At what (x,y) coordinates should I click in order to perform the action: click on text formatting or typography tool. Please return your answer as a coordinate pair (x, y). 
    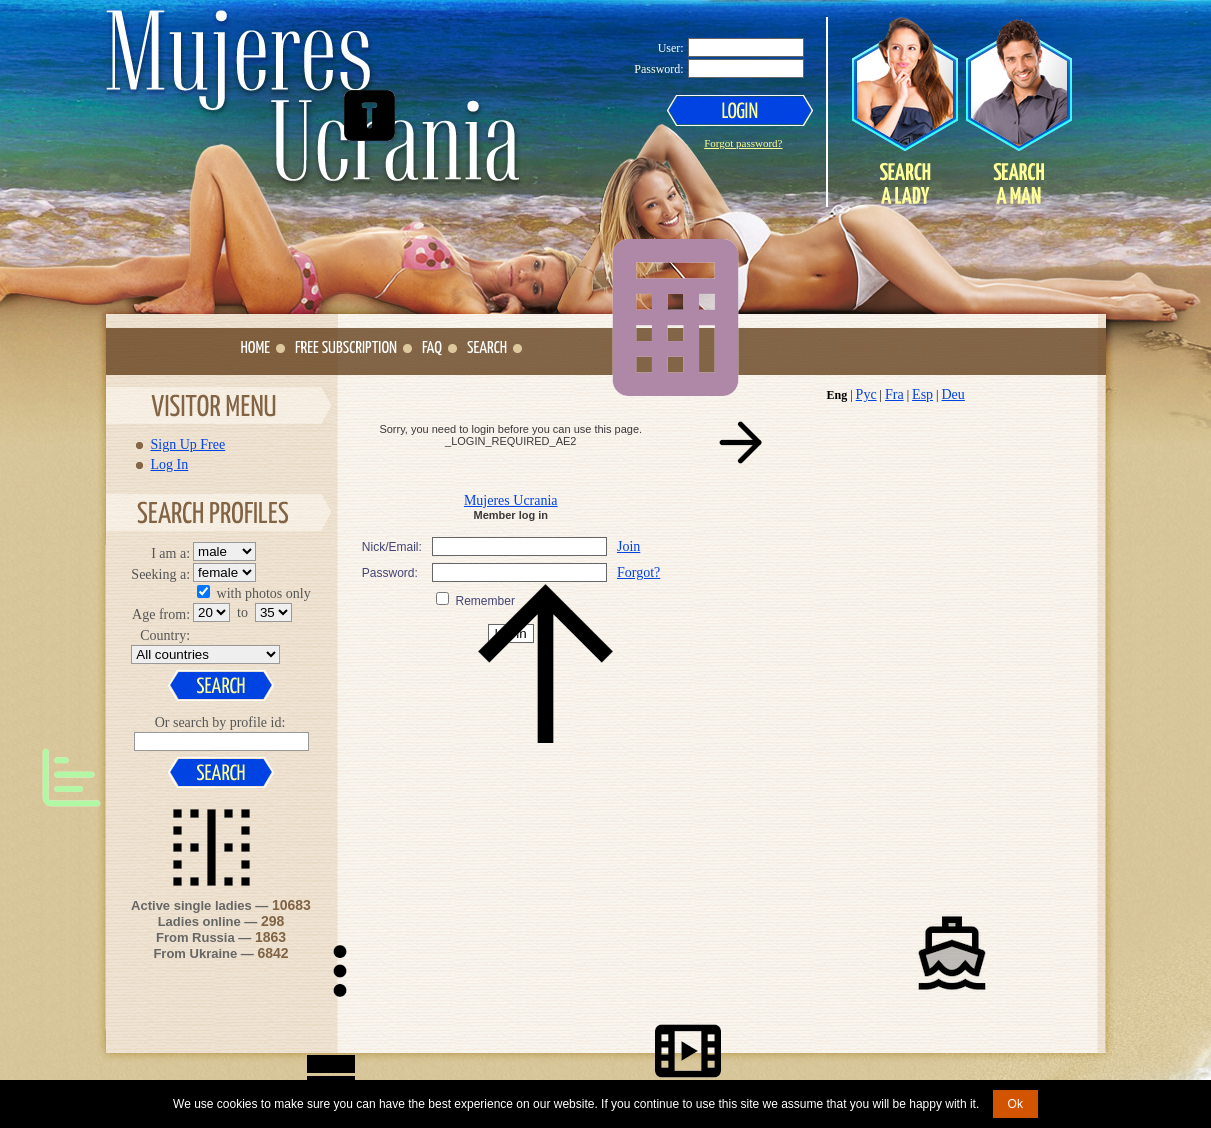
    Looking at the image, I should click on (369, 115).